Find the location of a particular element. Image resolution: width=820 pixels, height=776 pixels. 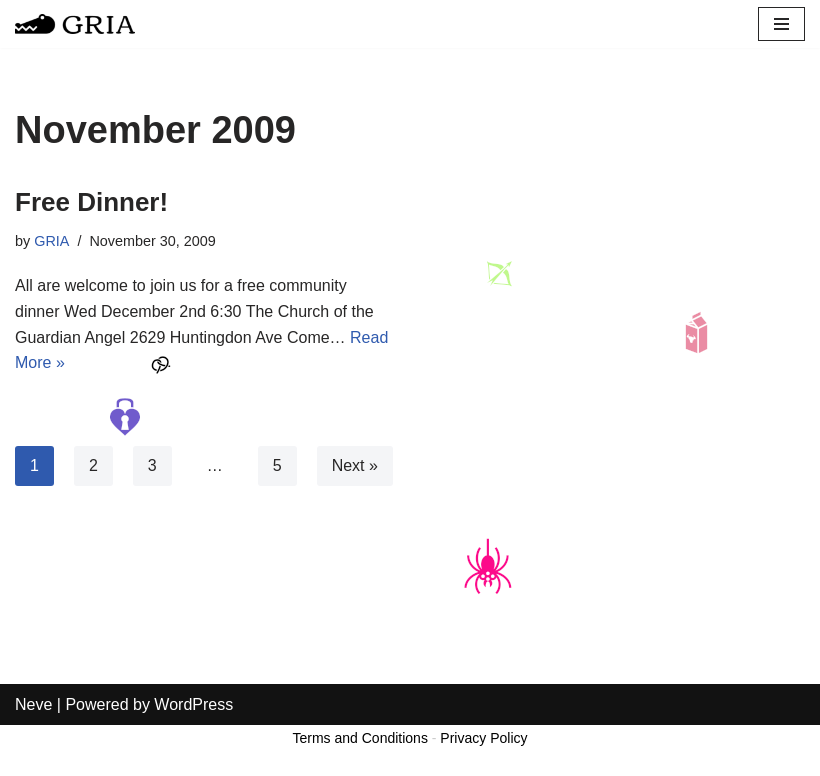

milk or dairy product item in a game inventory is located at coordinates (696, 332).